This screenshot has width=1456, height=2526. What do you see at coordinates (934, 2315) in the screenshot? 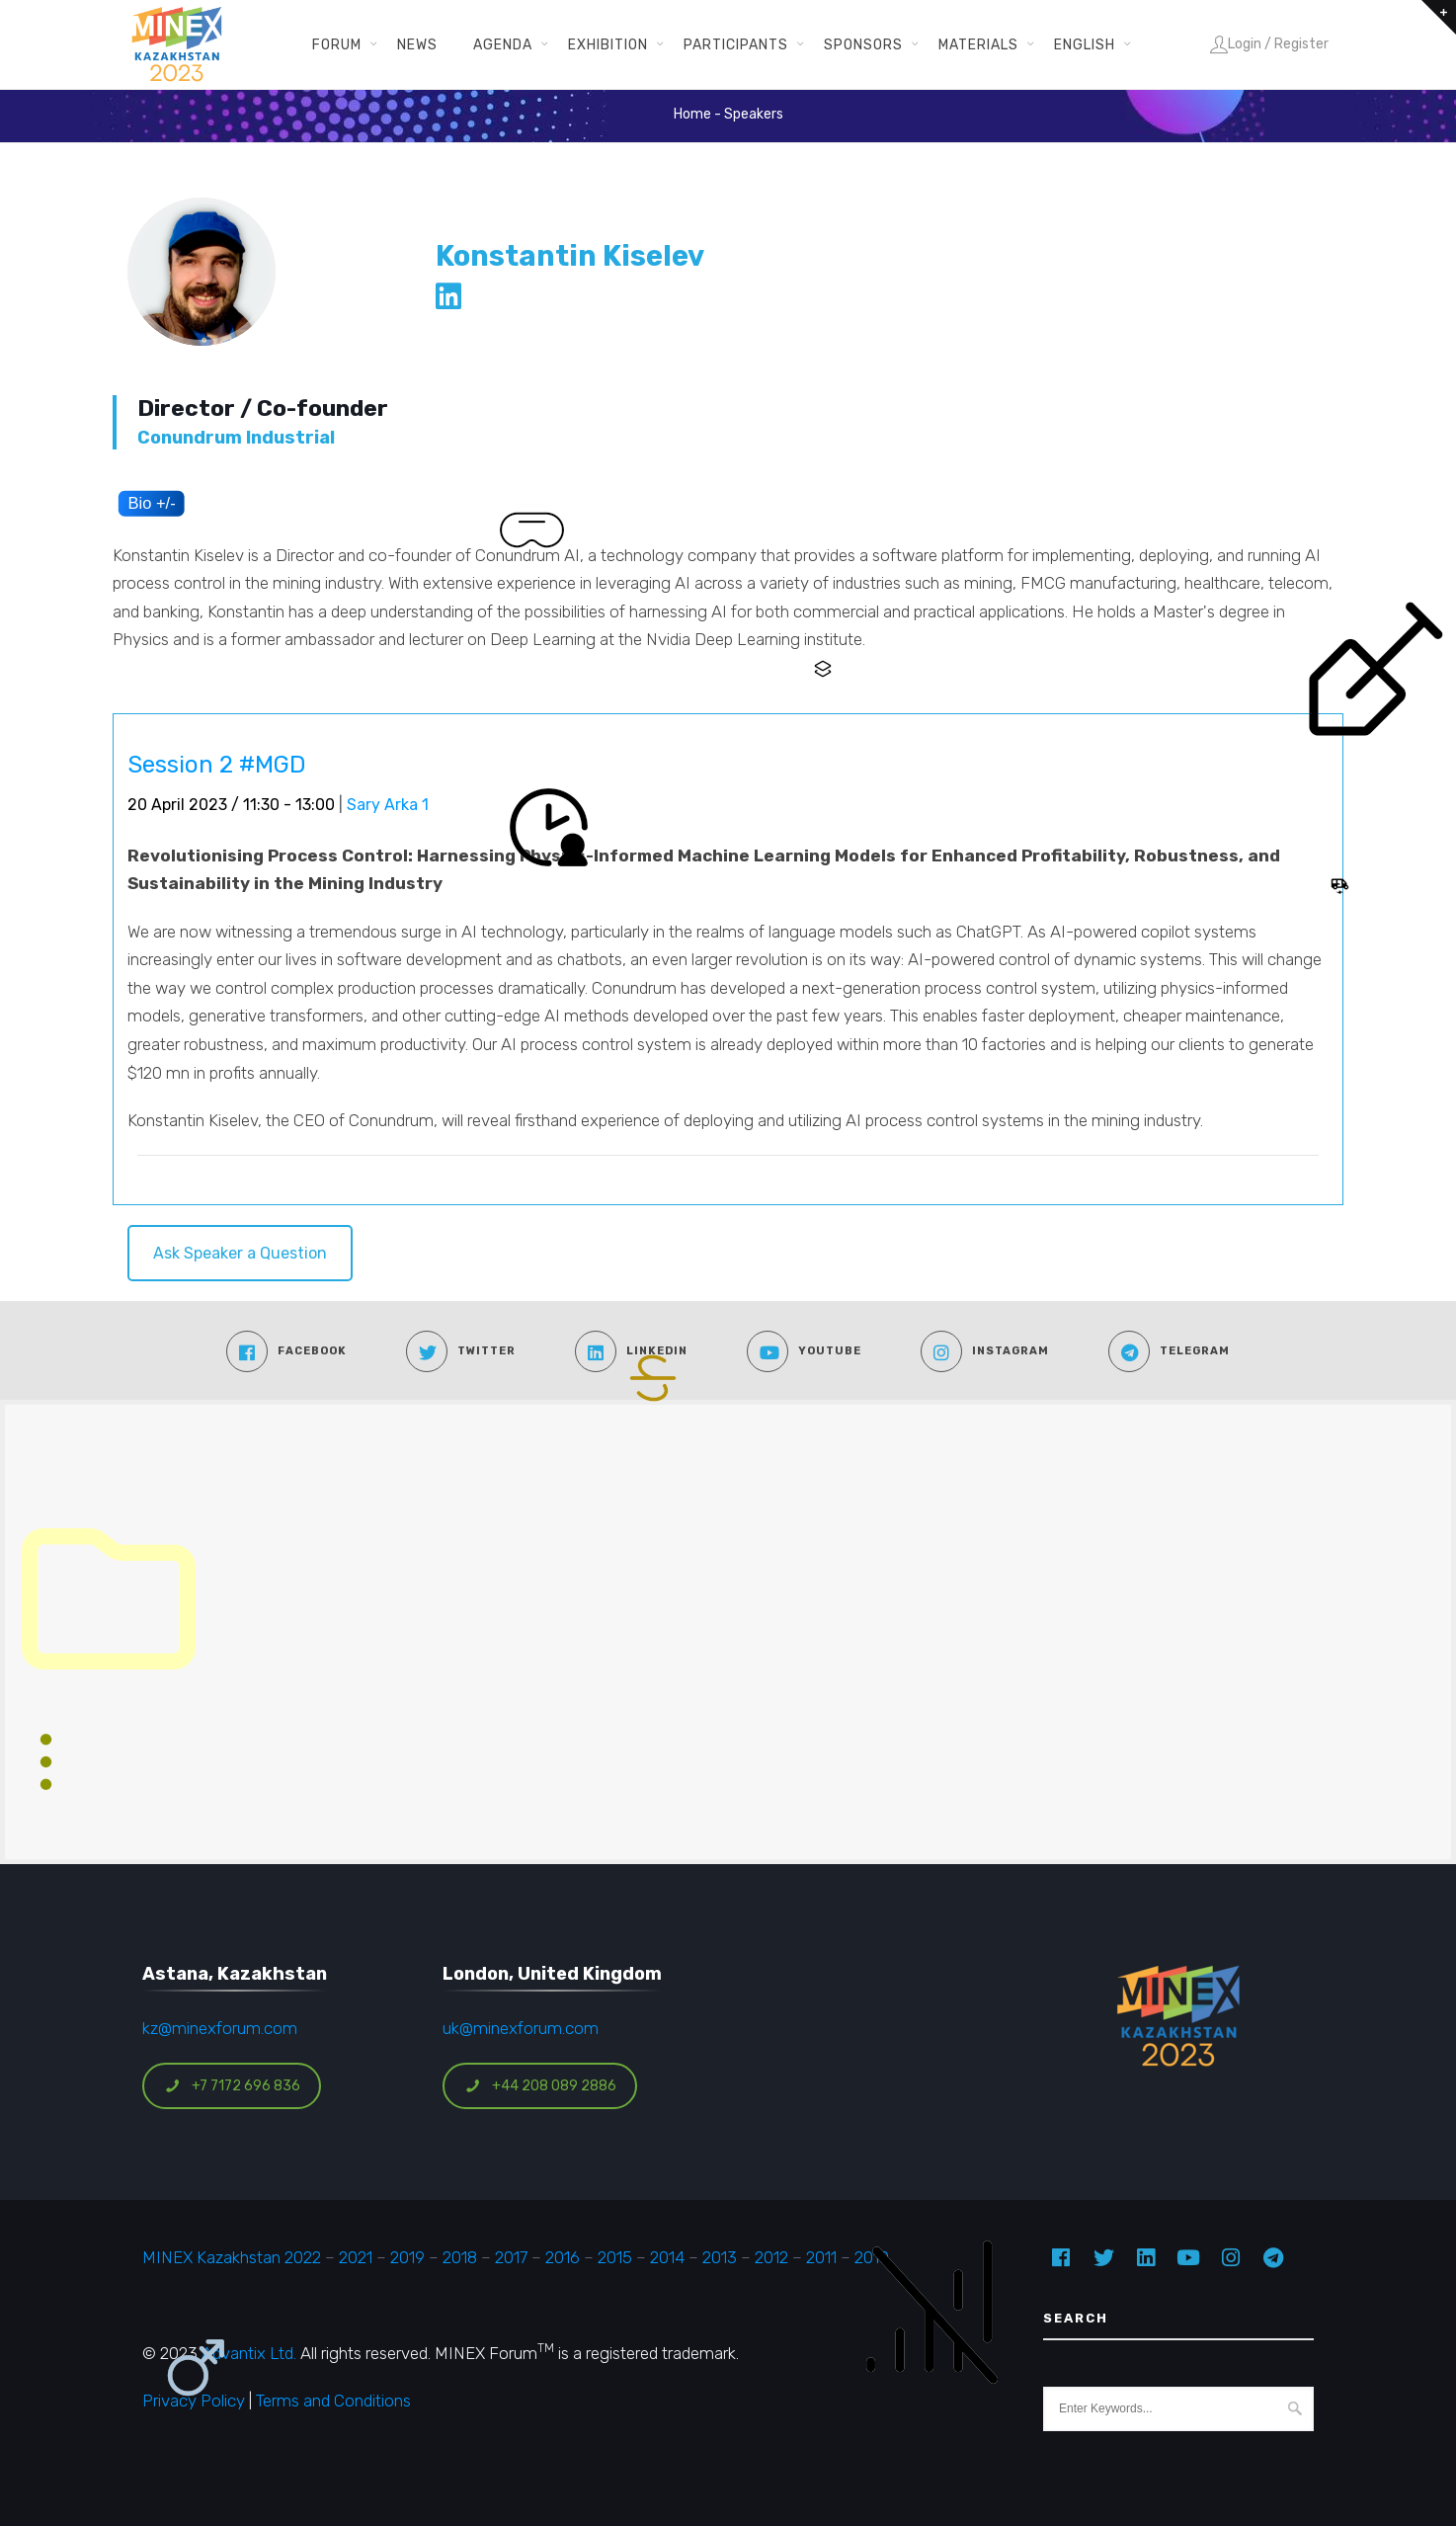
I see `indicates no cellular signal or network connection` at bounding box center [934, 2315].